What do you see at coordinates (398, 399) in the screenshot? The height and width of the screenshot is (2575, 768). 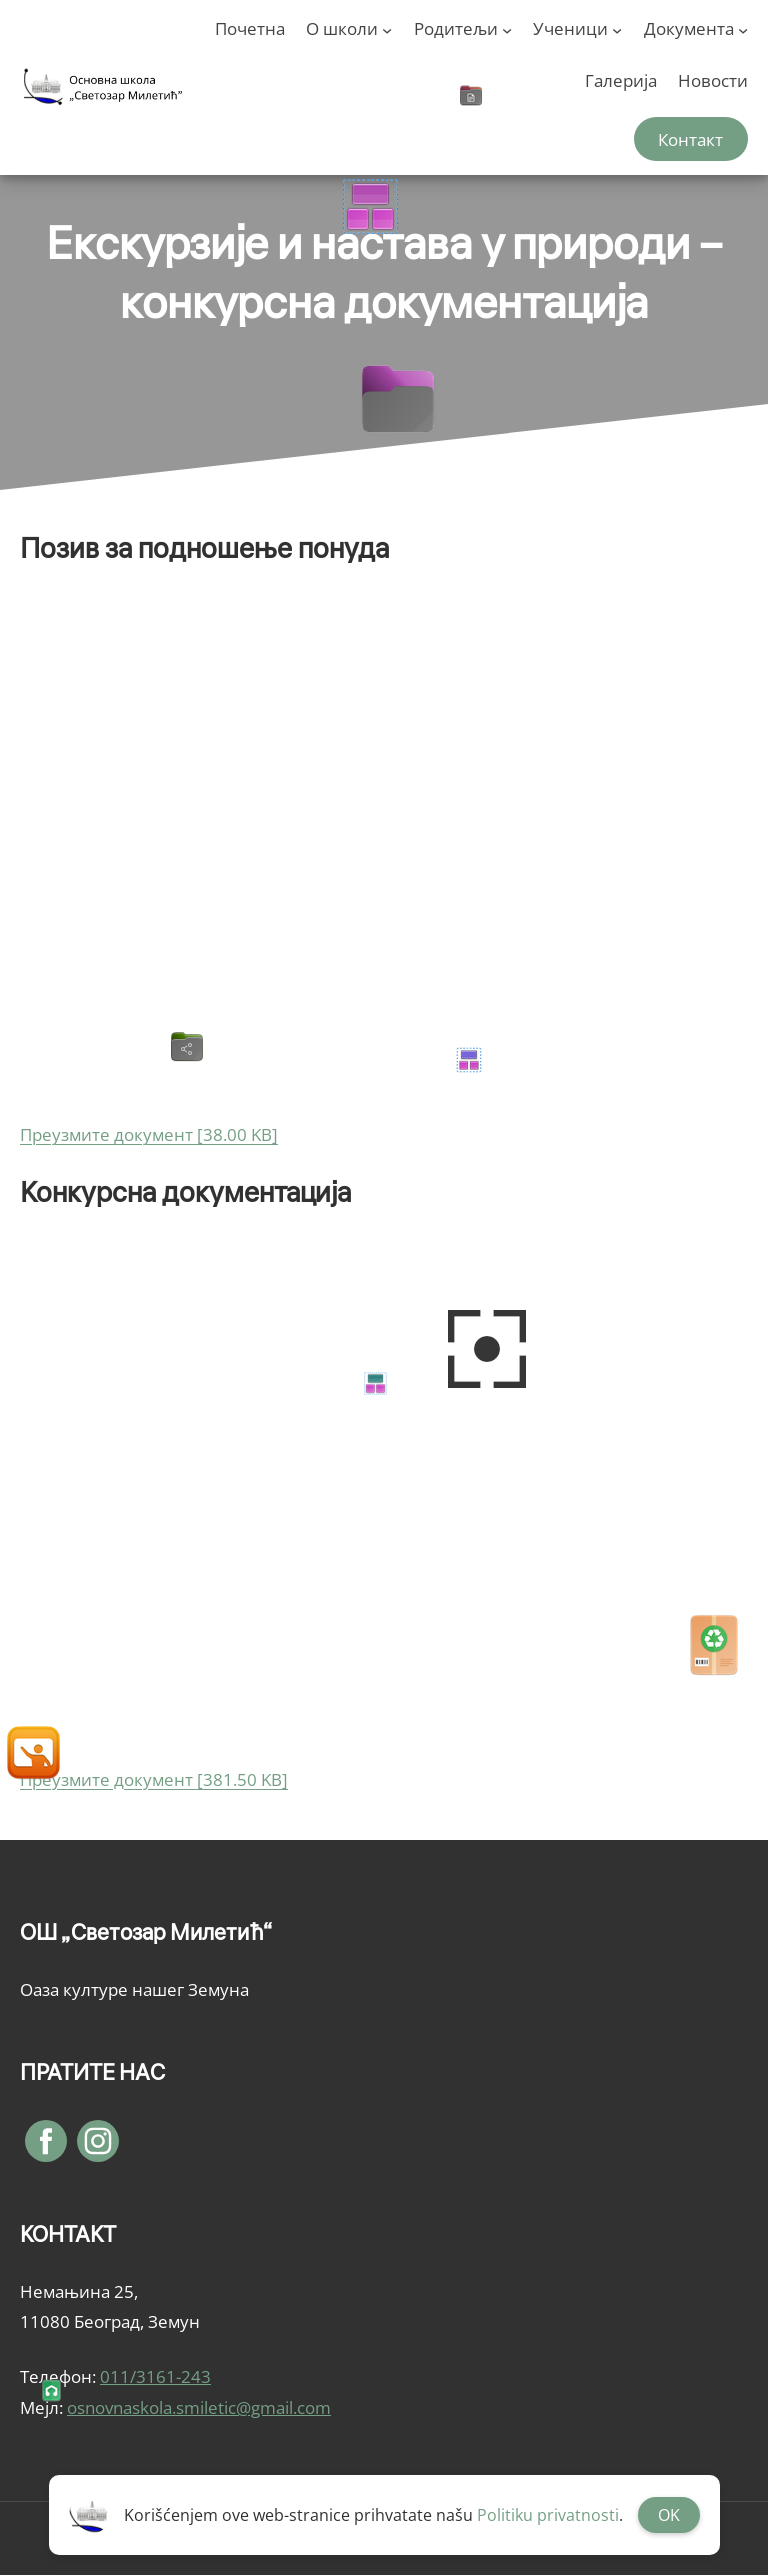 I see `an open folder in the file system` at bounding box center [398, 399].